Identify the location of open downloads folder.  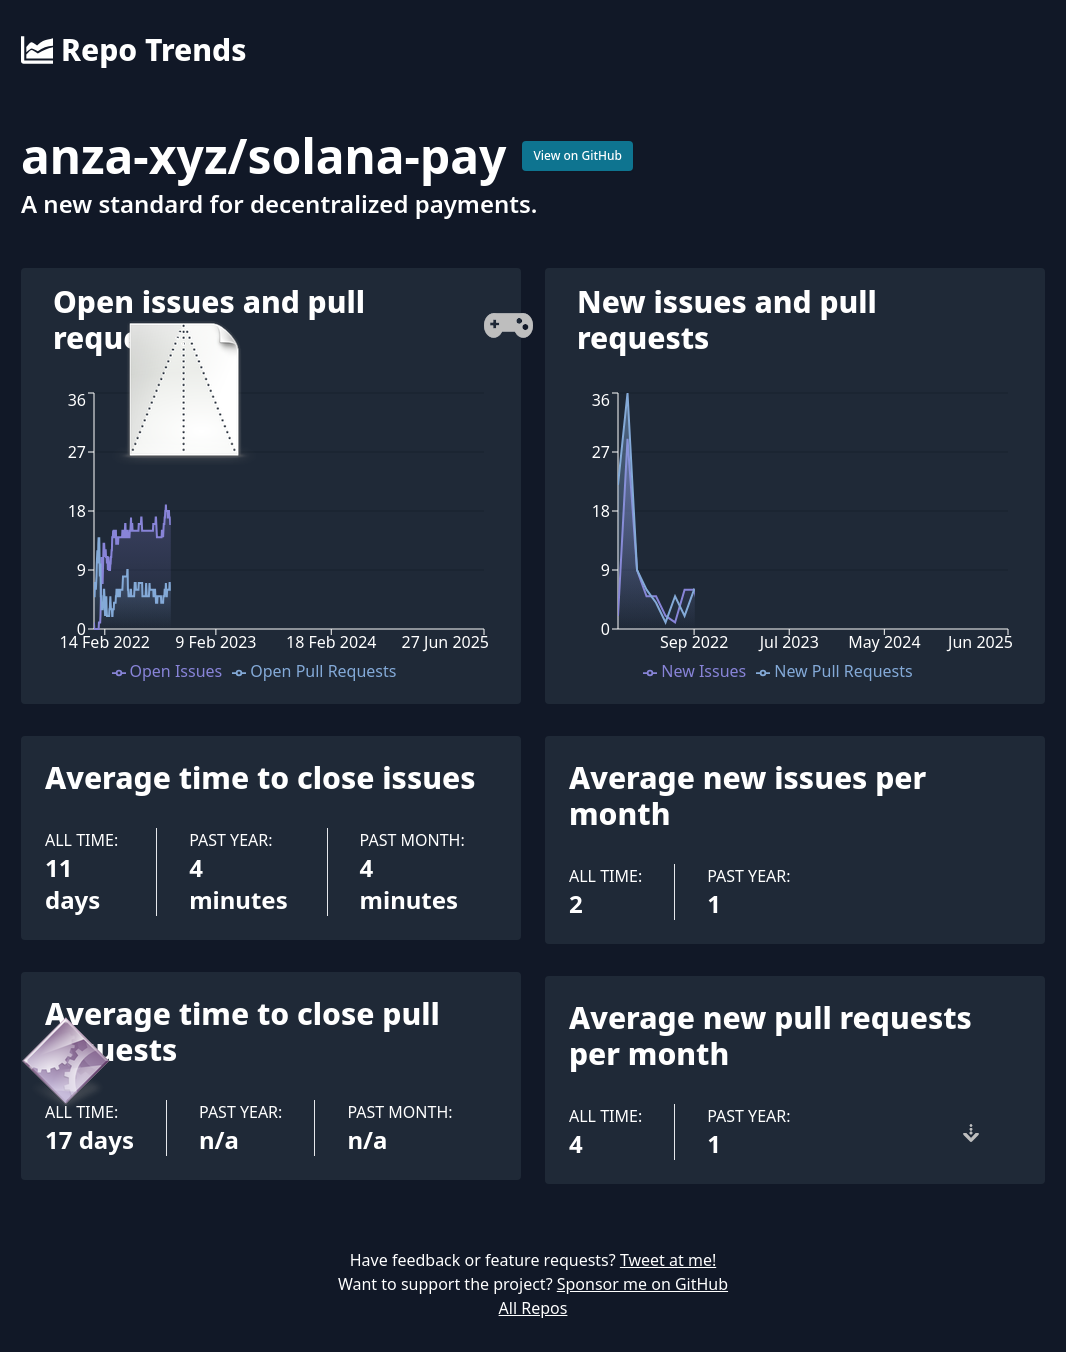
(971, 1133).